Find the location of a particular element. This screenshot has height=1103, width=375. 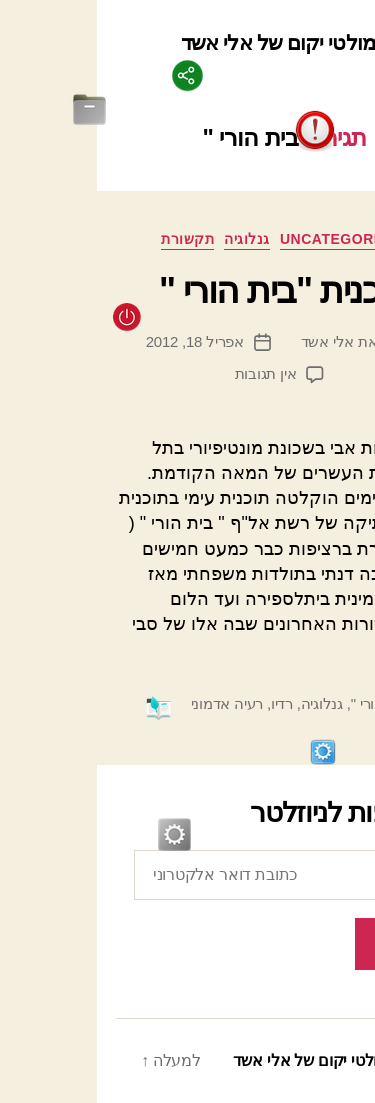

executable file or application ready to run is located at coordinates (174, 834).